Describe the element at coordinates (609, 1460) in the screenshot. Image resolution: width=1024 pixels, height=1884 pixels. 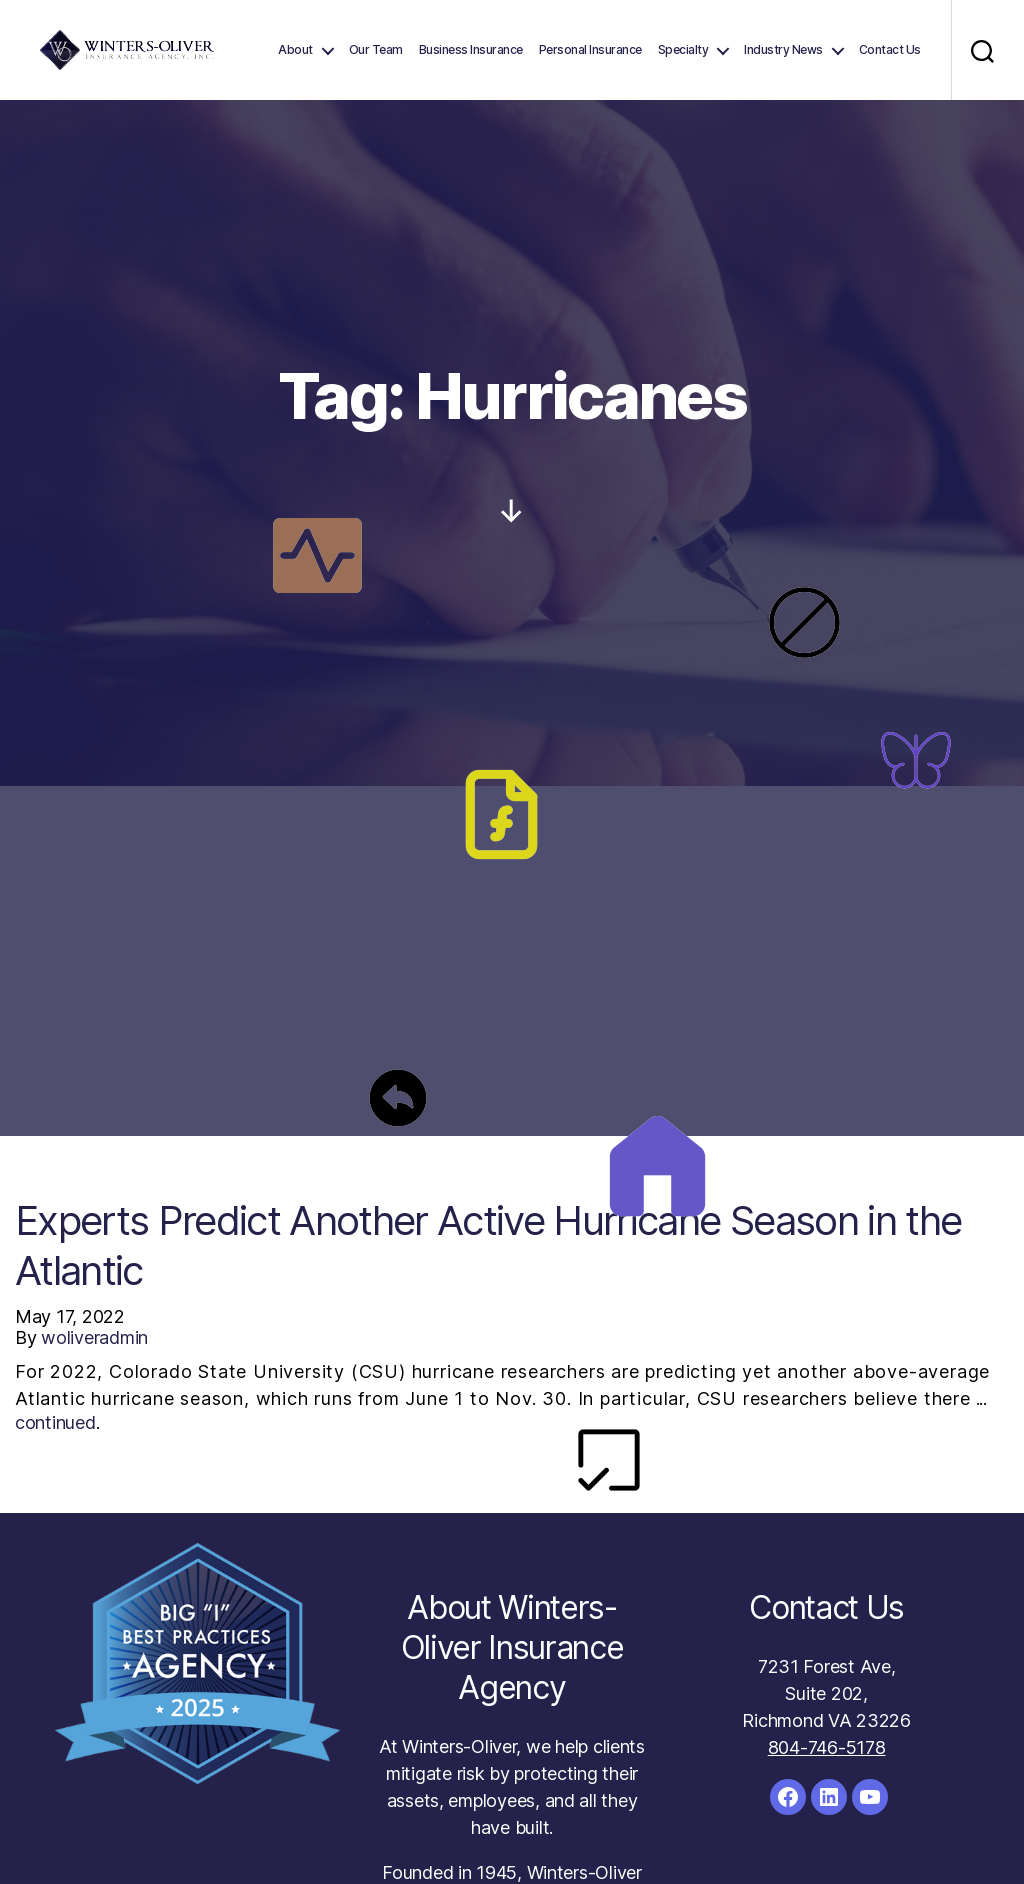
I see `mark task as complete` at that location.